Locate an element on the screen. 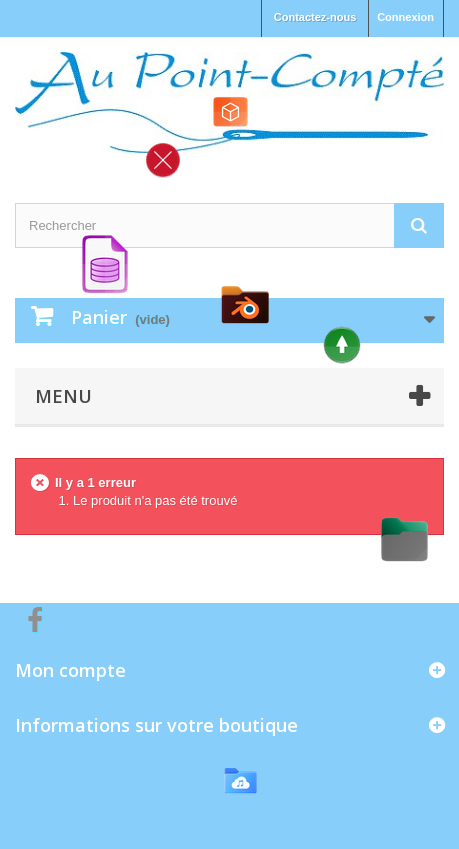 The image size is (459, 849). indicates a sync error with a shared file or folder is located at coordinates (163, 160).